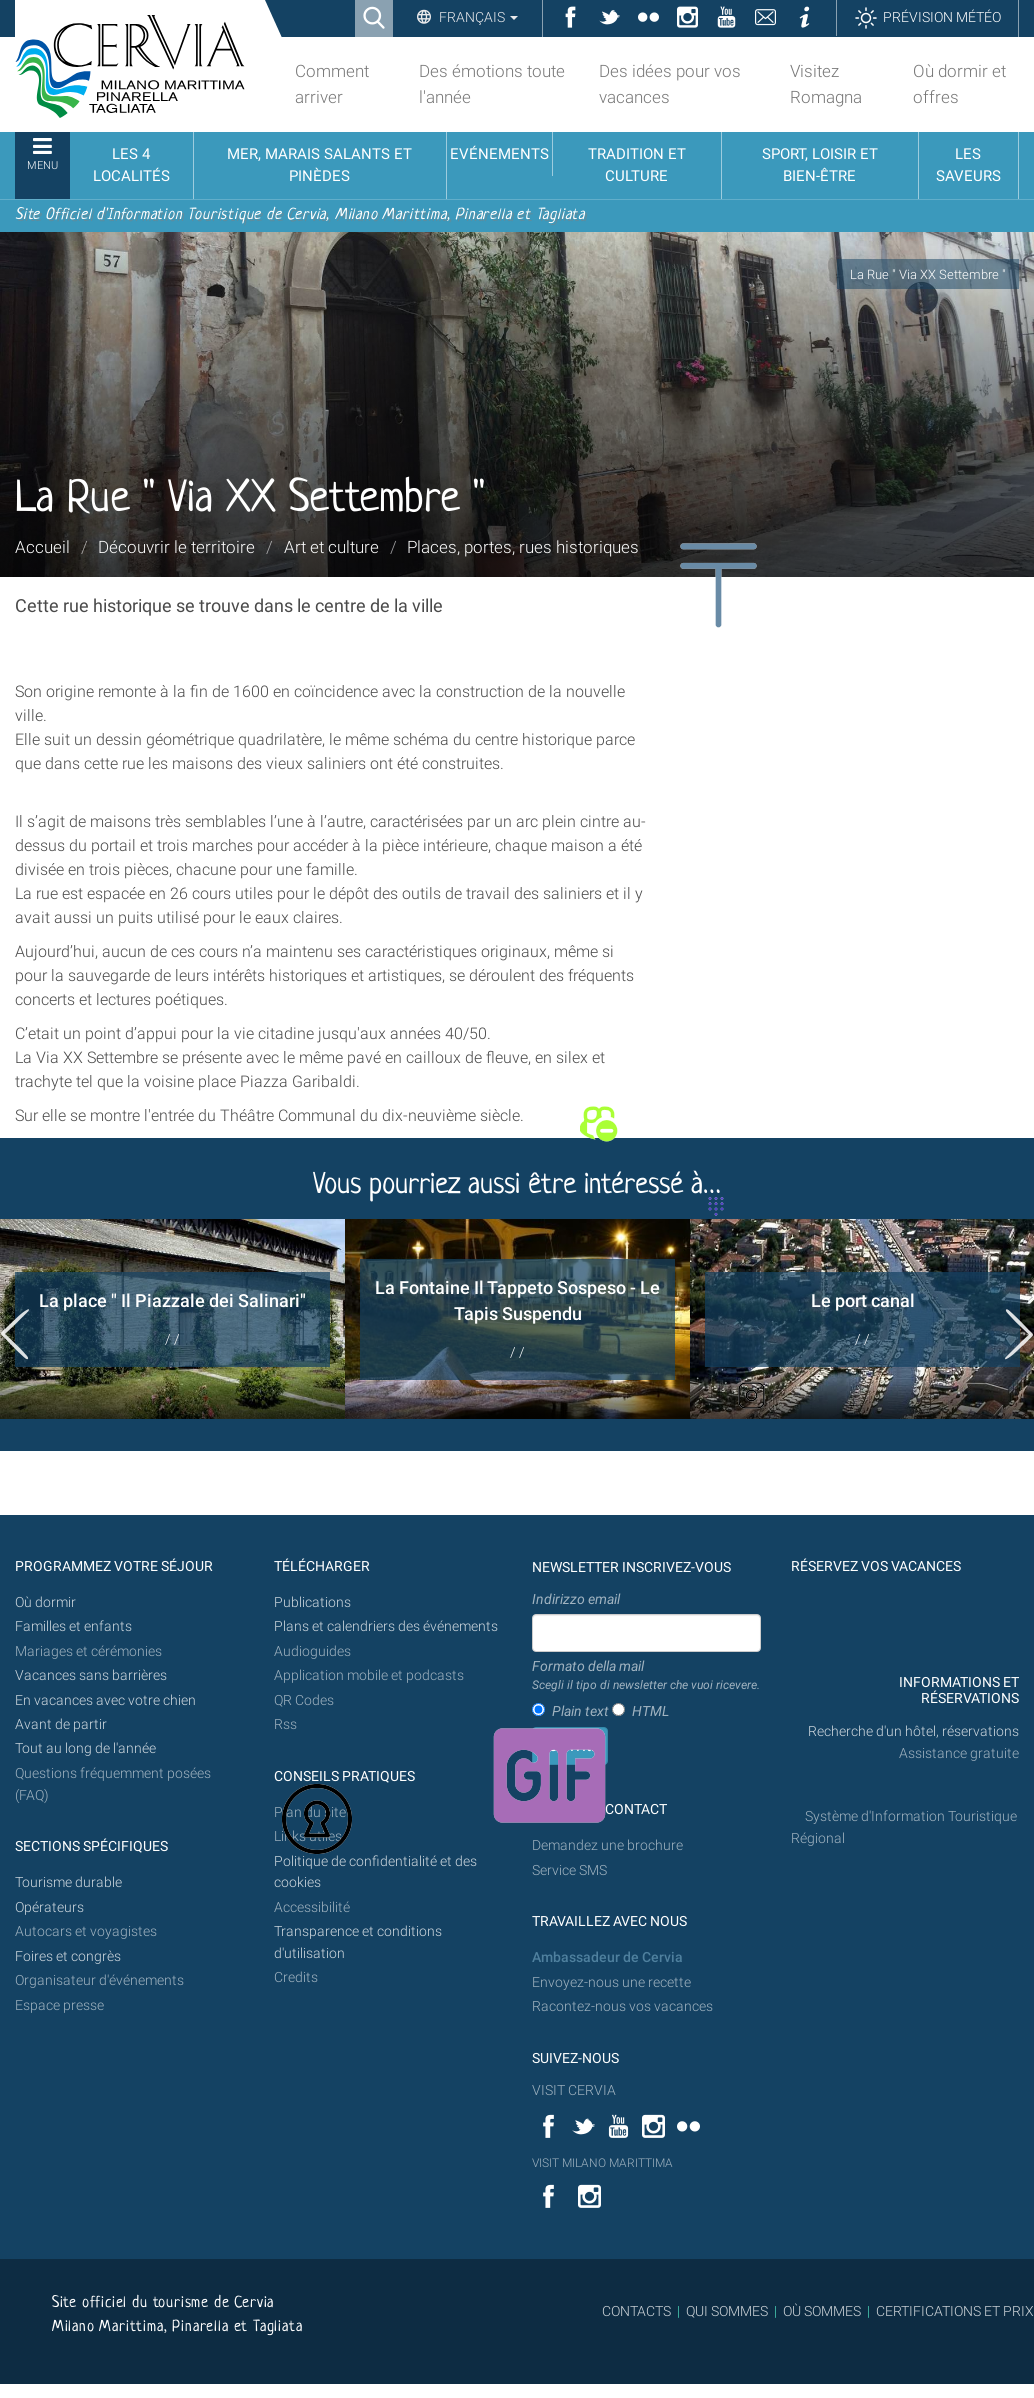  Describe the element at coordinates (718, 581) in the screenshot. I see `indicates kazakhstani tenge currency` at that location.